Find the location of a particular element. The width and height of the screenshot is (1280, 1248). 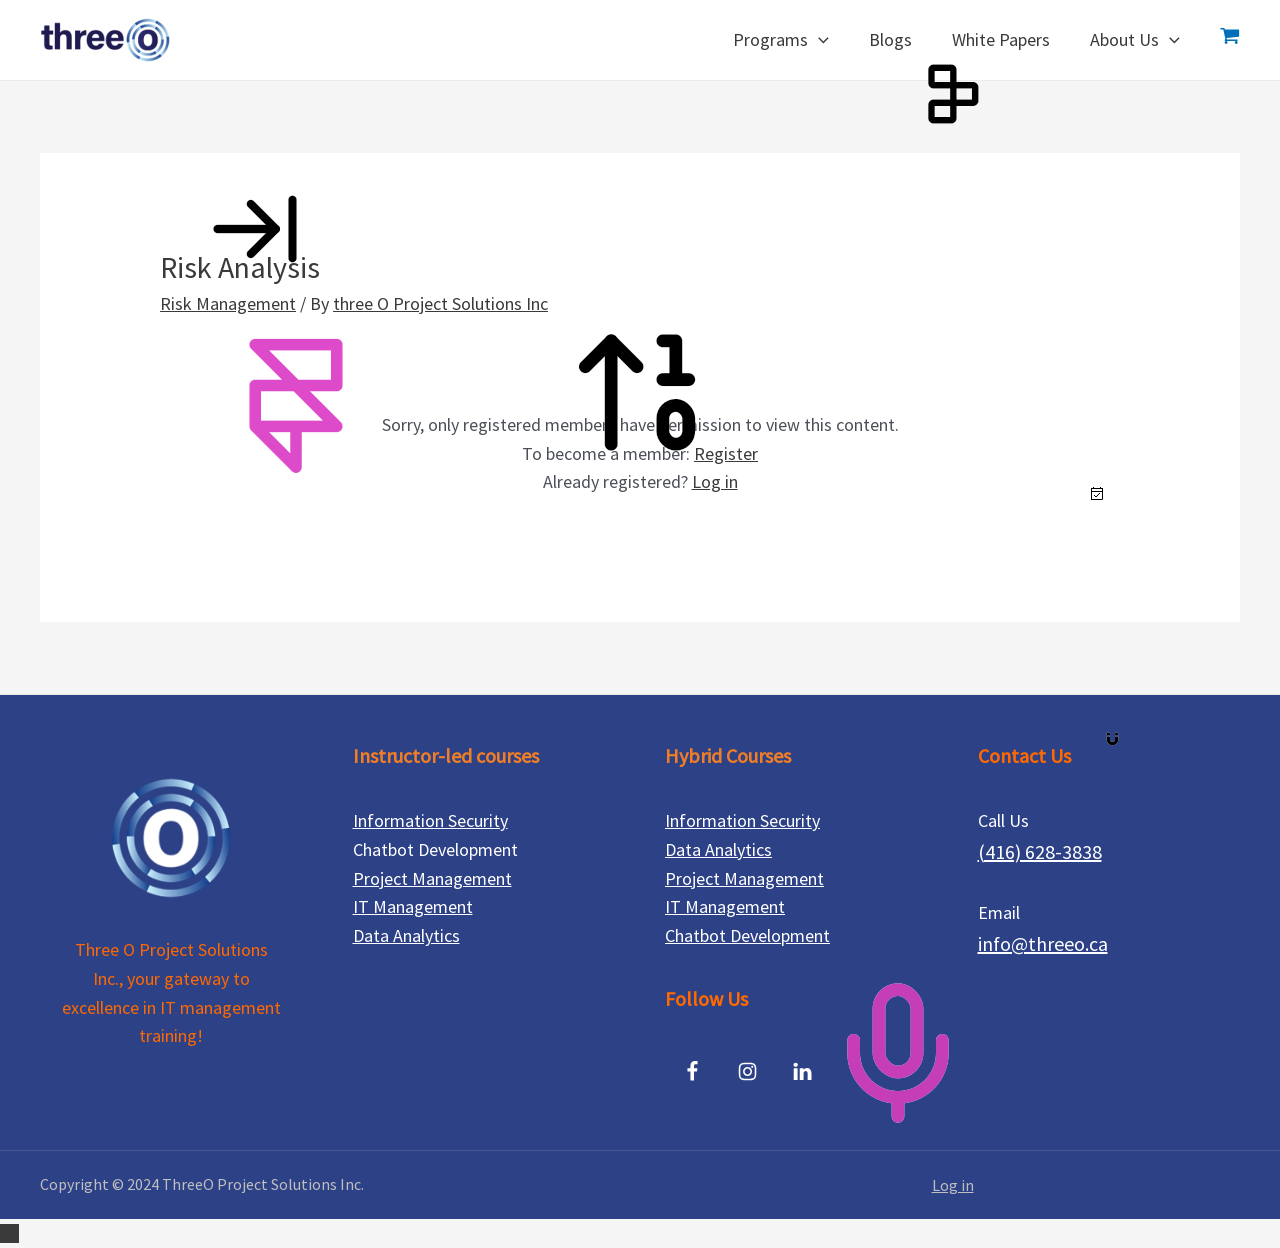

tap to start voice input is located at coordinates (898, 1053).